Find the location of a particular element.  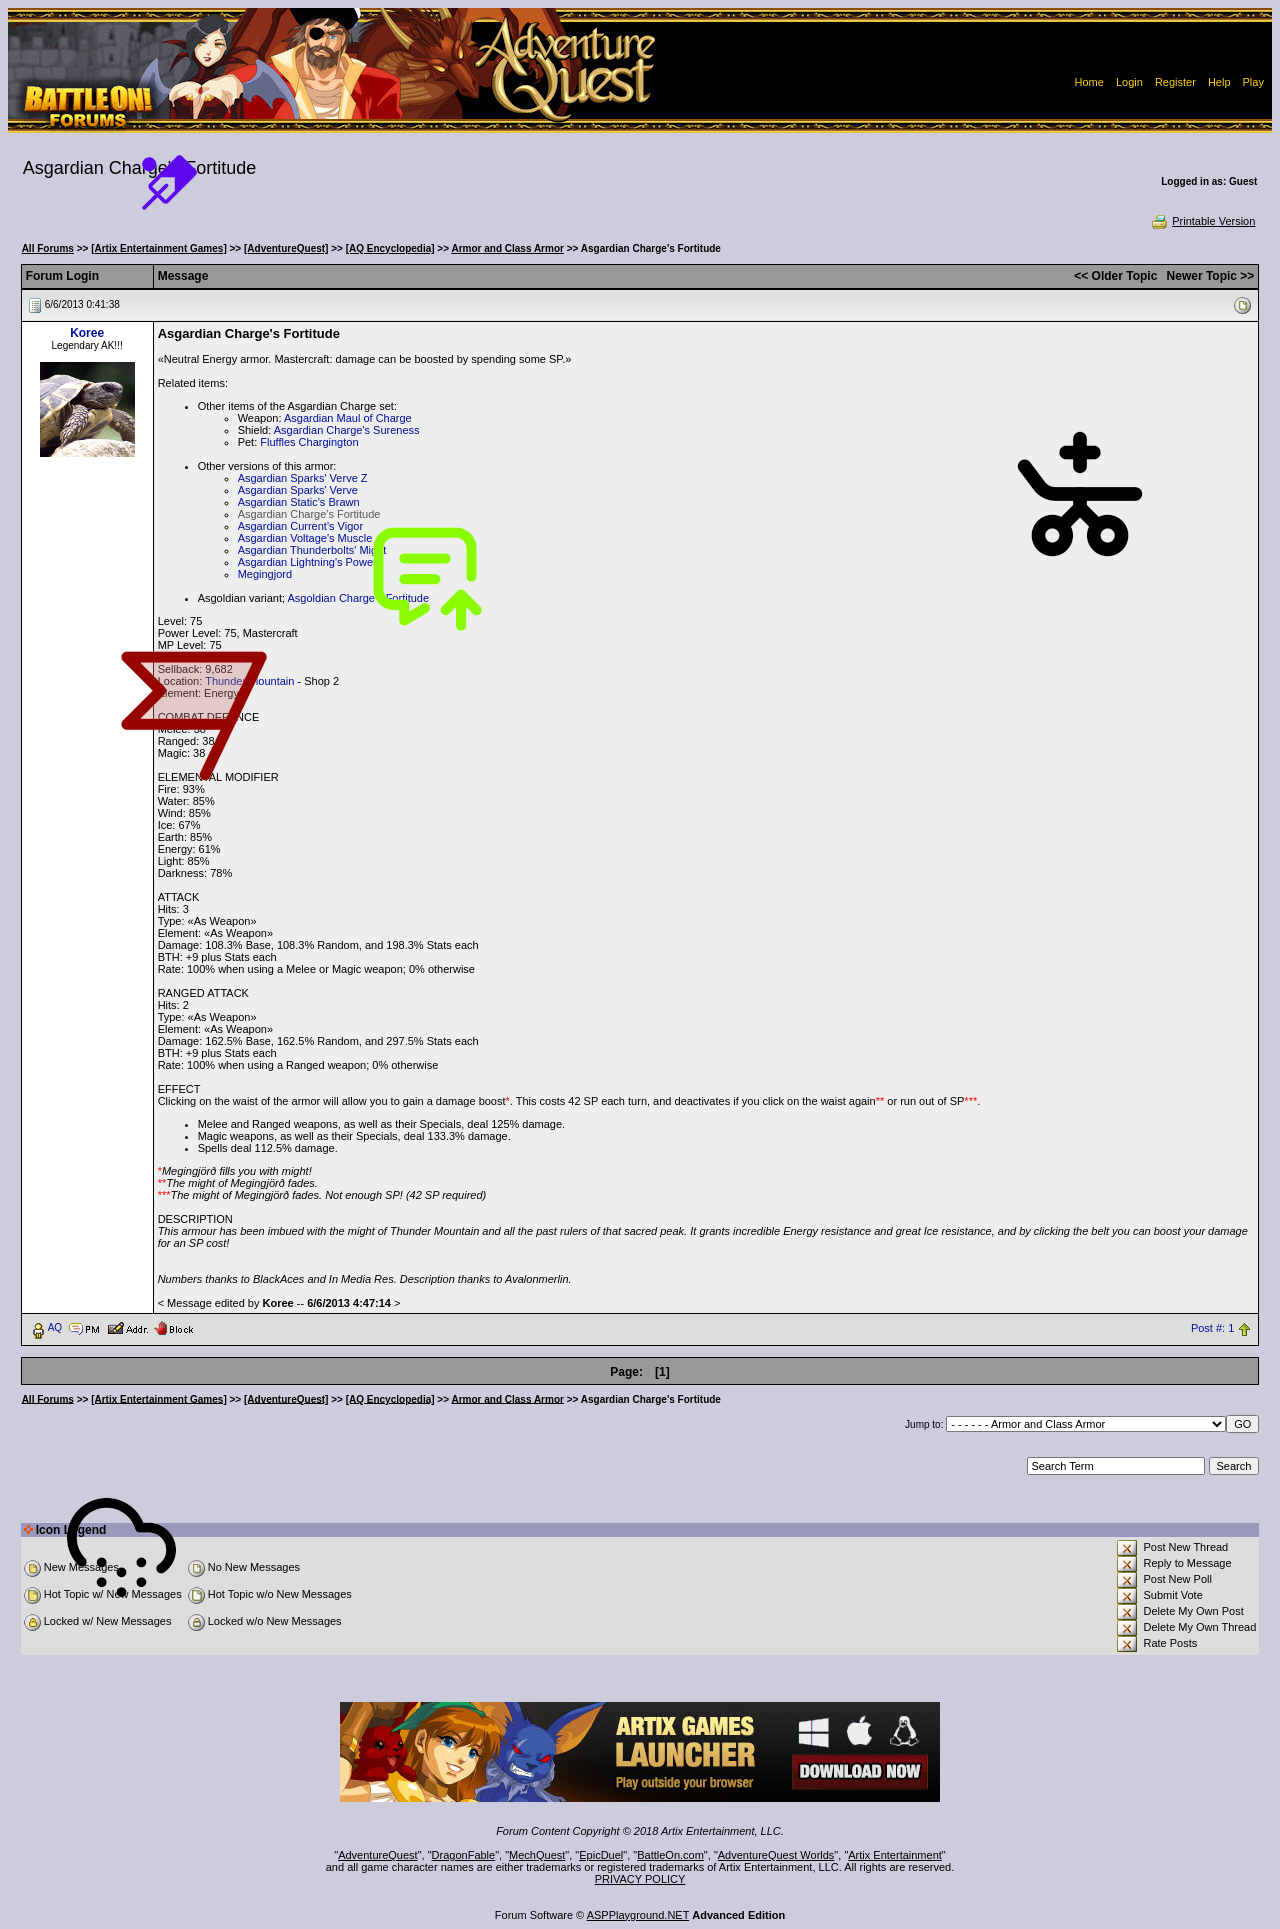

send or submit a message is located at coordinates (425, 574).